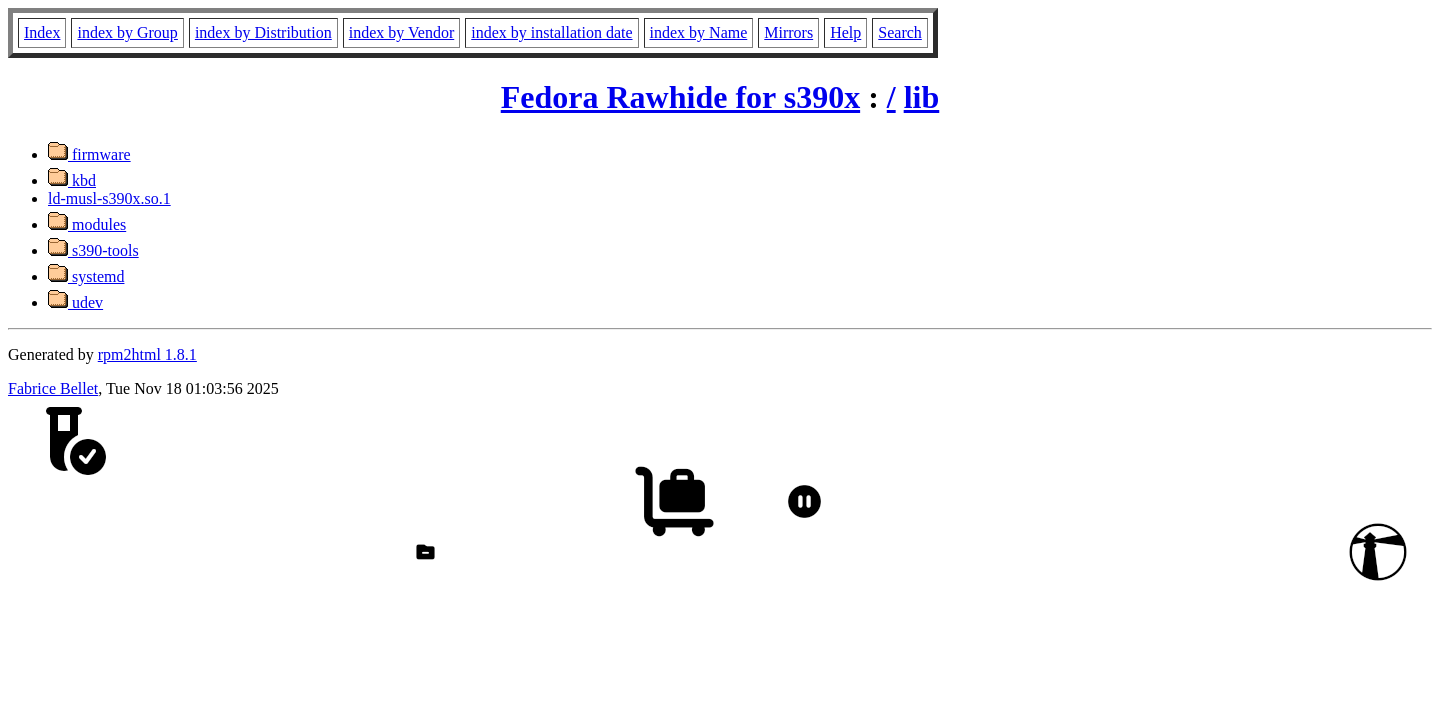 Image resolution: width=1440 pixels, height=720 pixels. What do you see at coordinates (1378, 552) in the screenshot?
I see `watchman monitoring logo` at bounding box center [1378, 552].